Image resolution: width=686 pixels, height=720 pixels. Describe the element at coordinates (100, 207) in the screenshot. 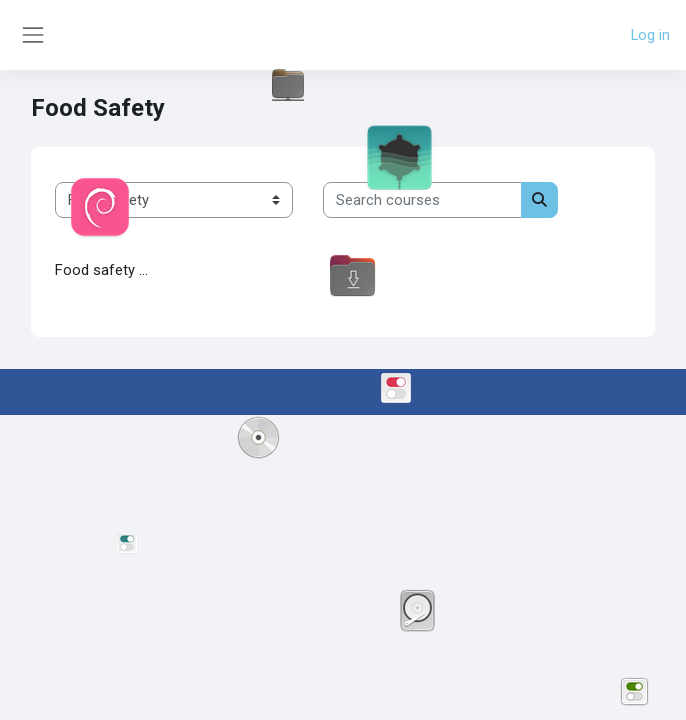

I see `launch debian linux application` at that location.